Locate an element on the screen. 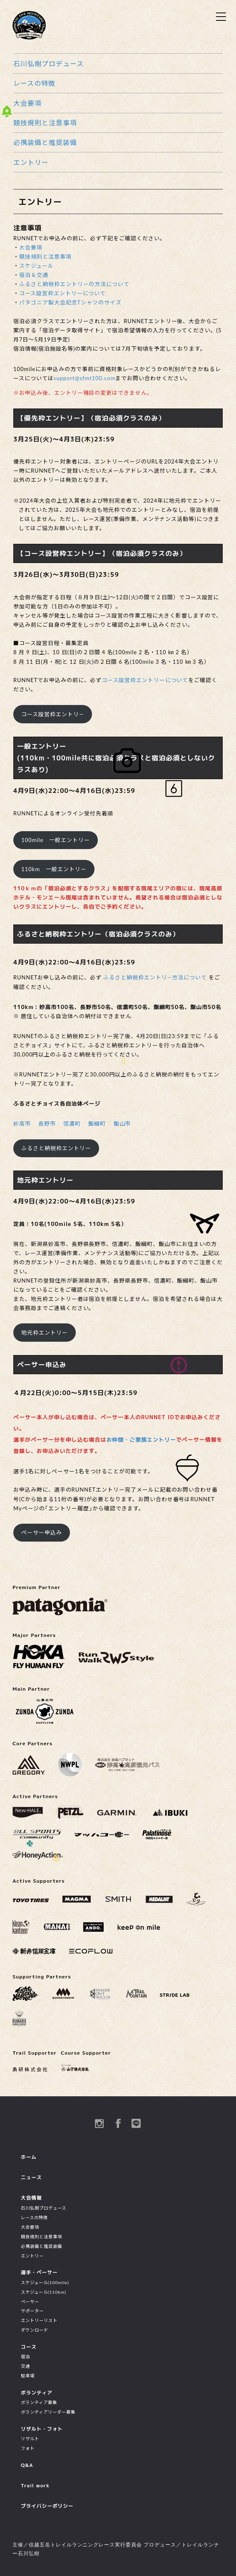 The height and width of the screenshot is (2576, 236). cupra brand logo is located at coordinates (204, 1223).